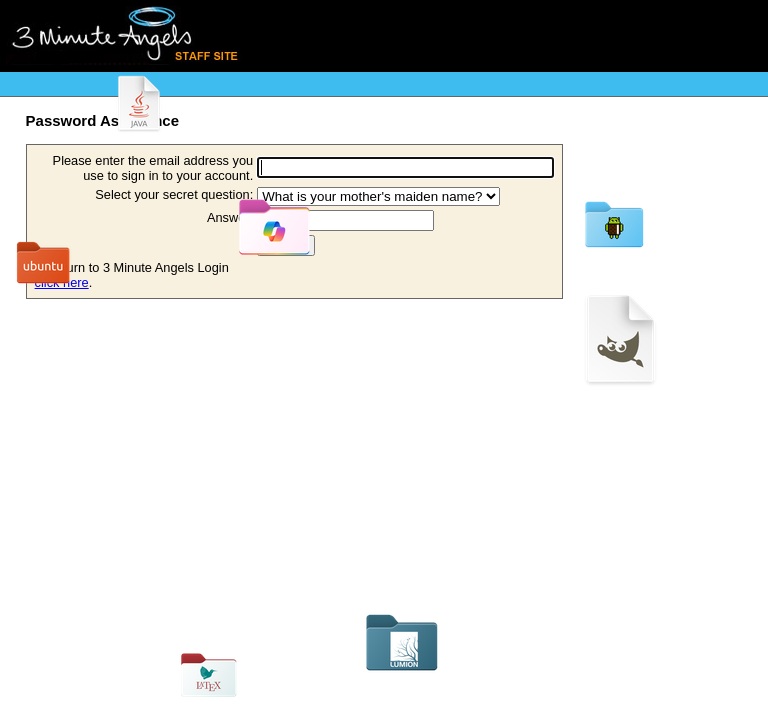 This screenshot has height=720, width=768. Describe the element at coordinates (139, 104) in the screenshot. I see `a java source code file` at that location.